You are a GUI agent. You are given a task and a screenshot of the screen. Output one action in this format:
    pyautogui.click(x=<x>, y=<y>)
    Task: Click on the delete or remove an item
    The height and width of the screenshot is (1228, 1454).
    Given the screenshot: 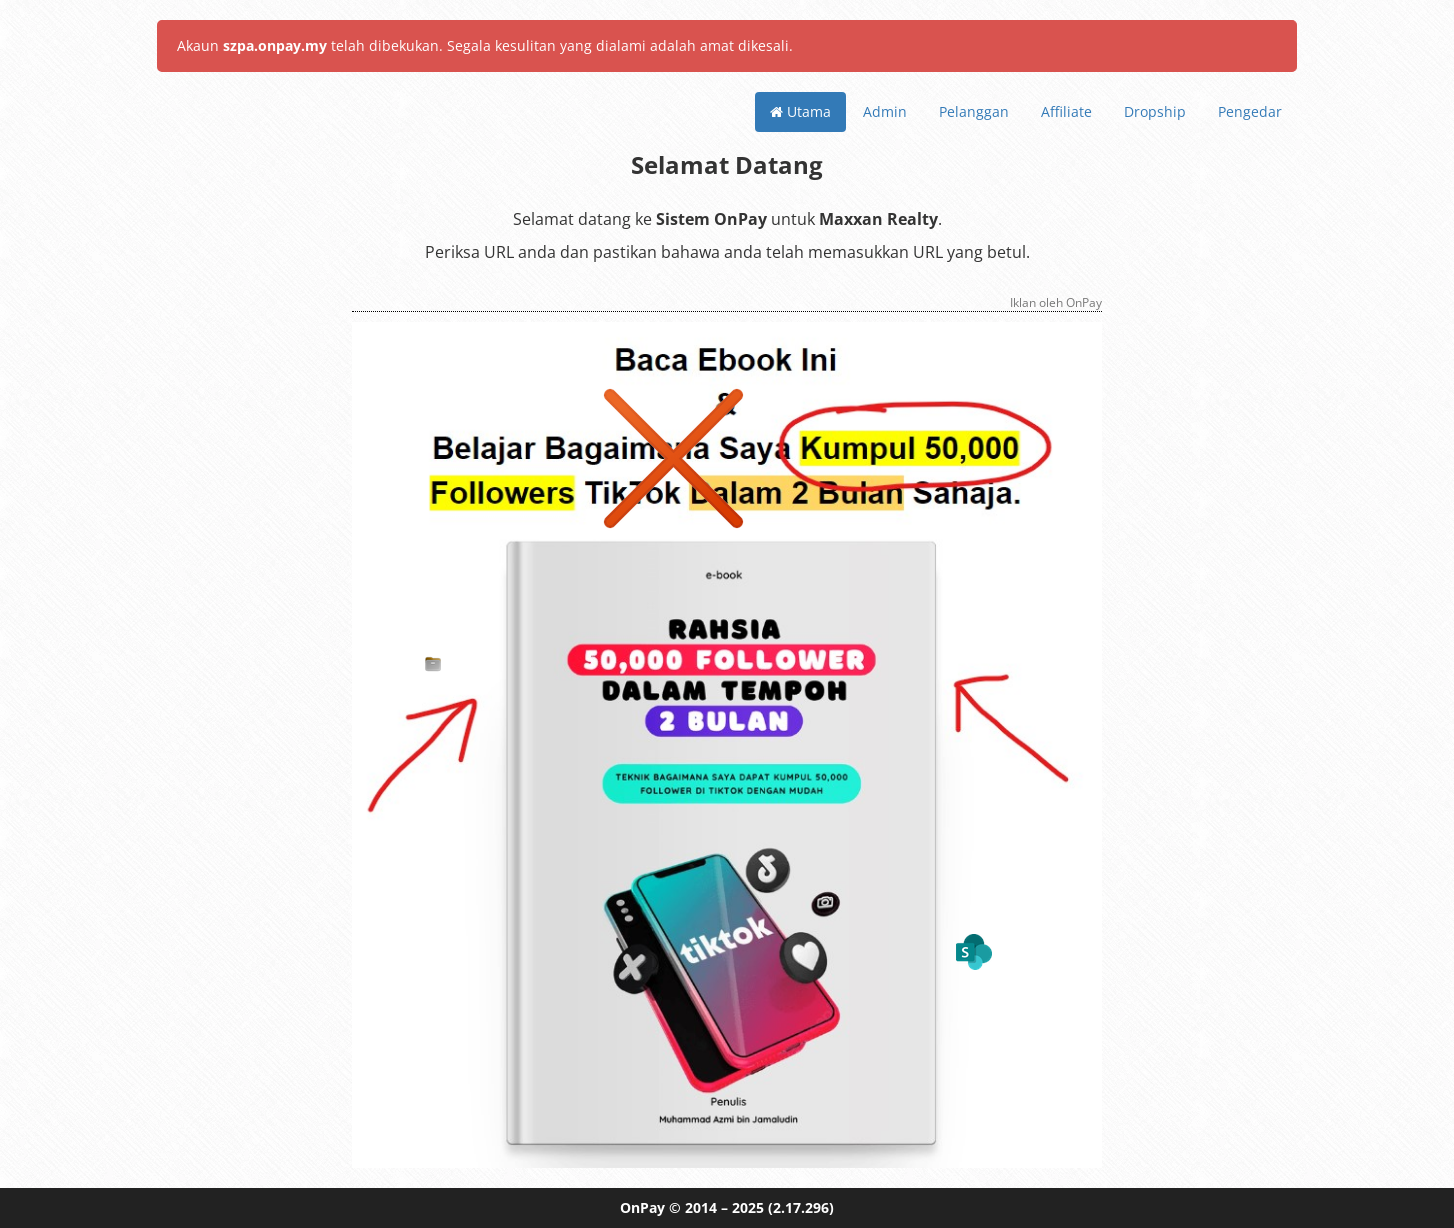 What is the action you would take?
    pyautogui.click(x=673, y=458)
    